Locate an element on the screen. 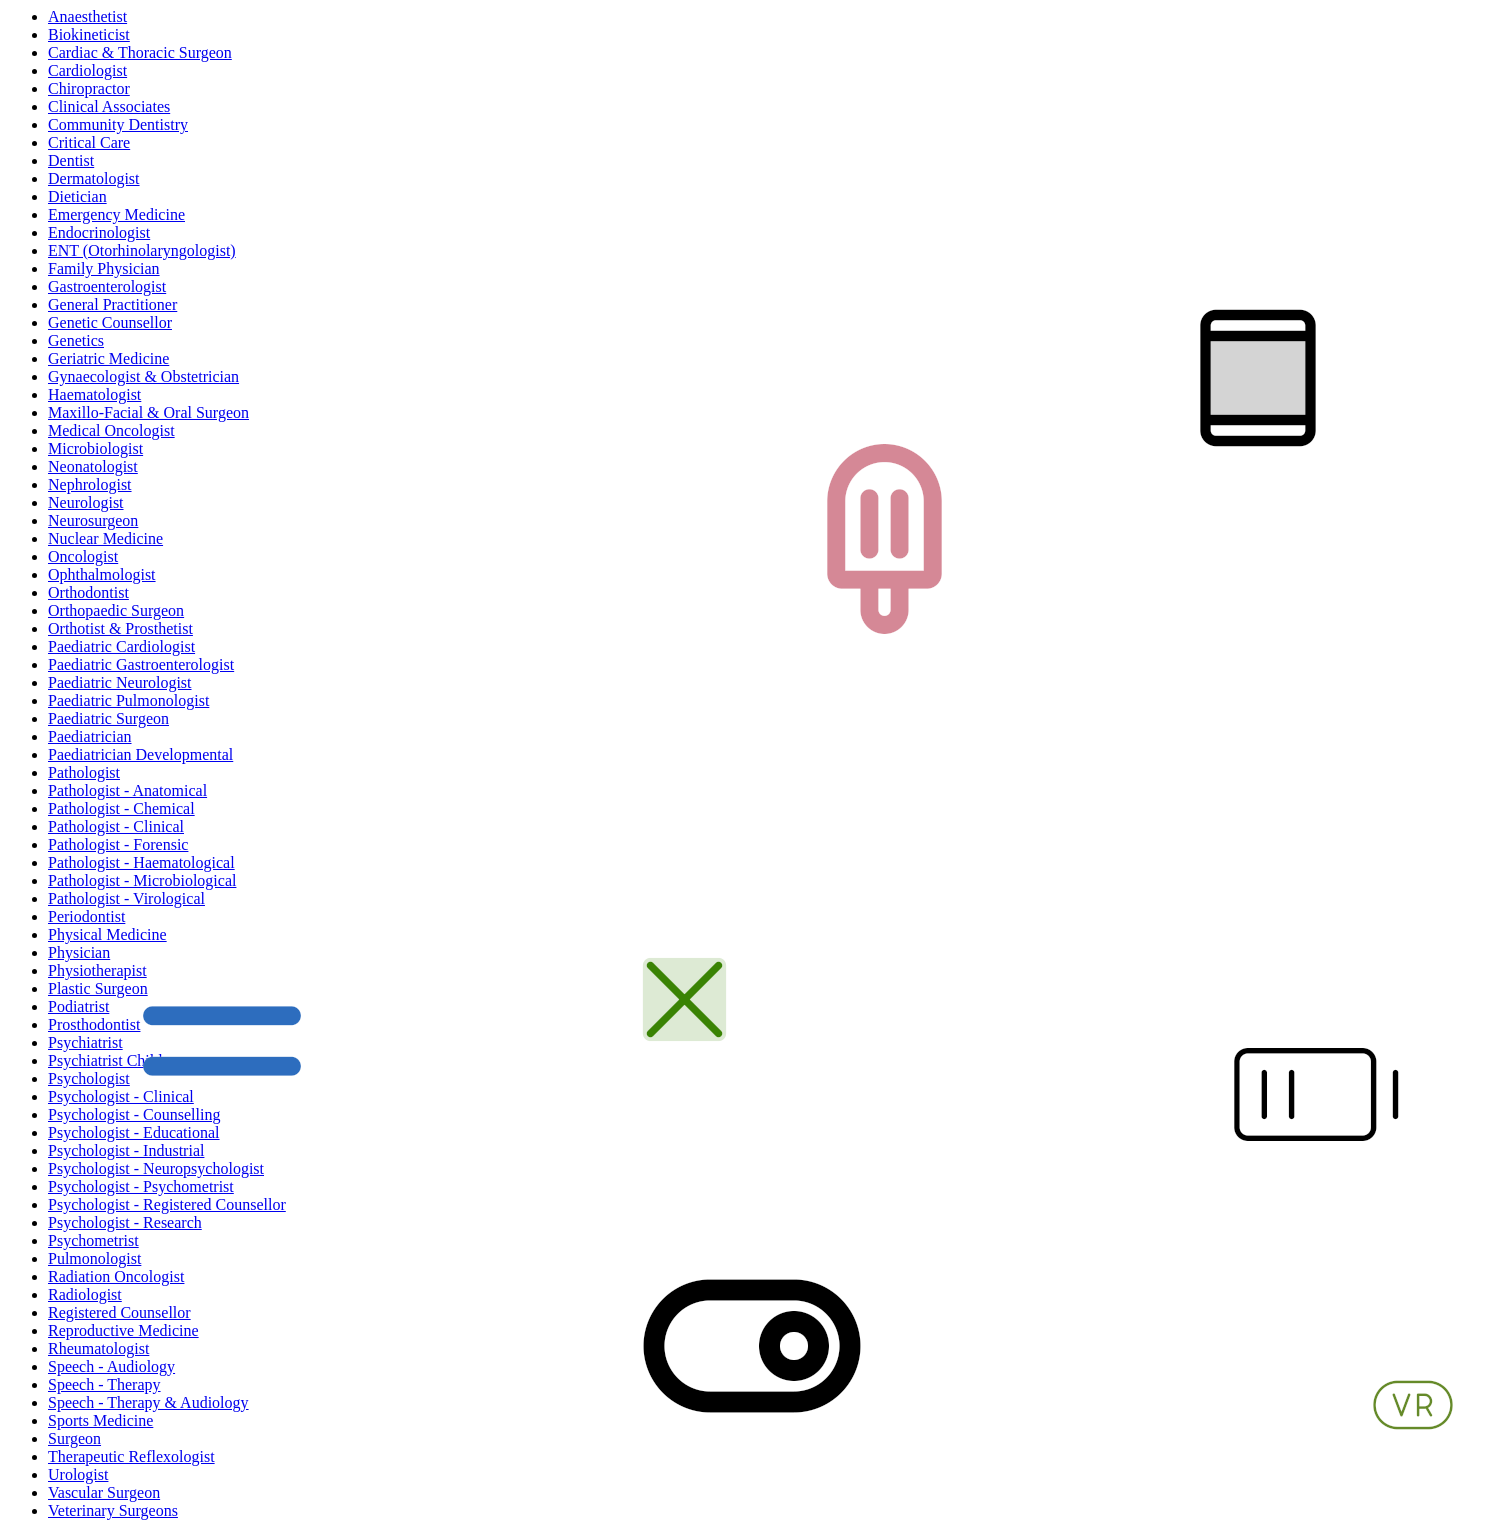 This screenshot has height=1536, width=1500. indicates medium battery level is located at coordinates (1313, 1094).